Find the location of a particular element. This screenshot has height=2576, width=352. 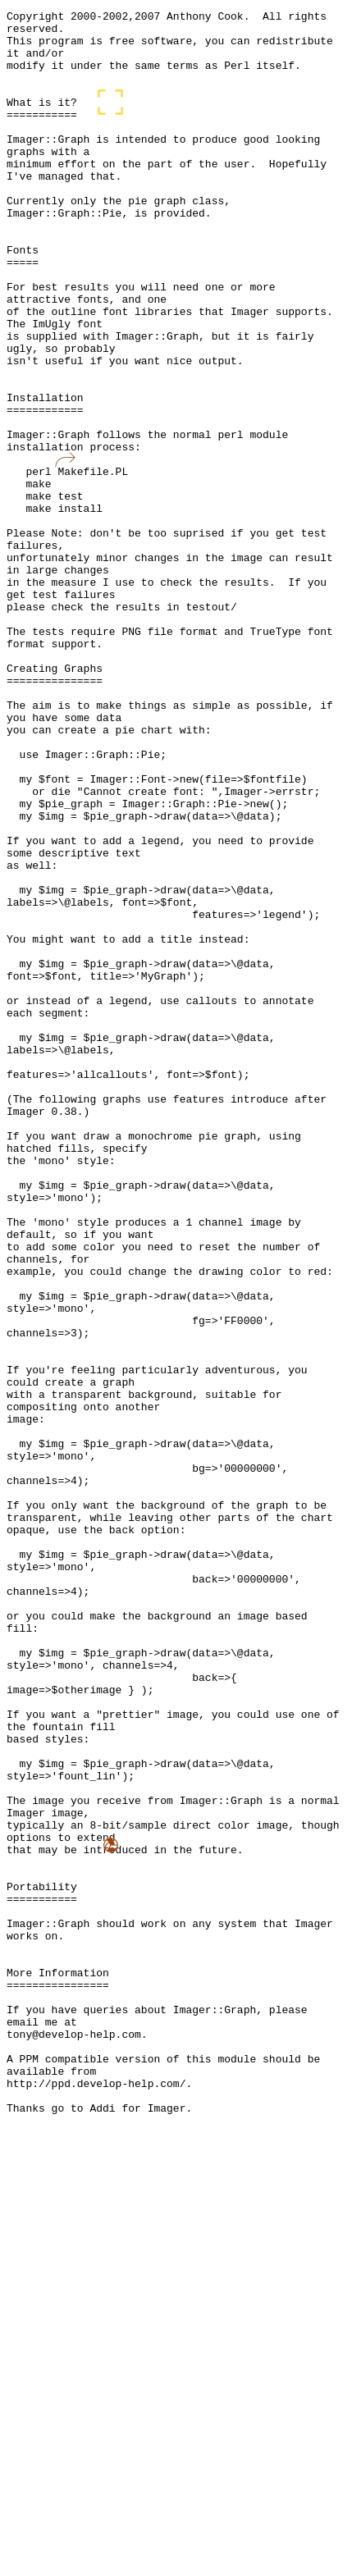

expand to fullscreen mode is located at coordinates (110, 102).